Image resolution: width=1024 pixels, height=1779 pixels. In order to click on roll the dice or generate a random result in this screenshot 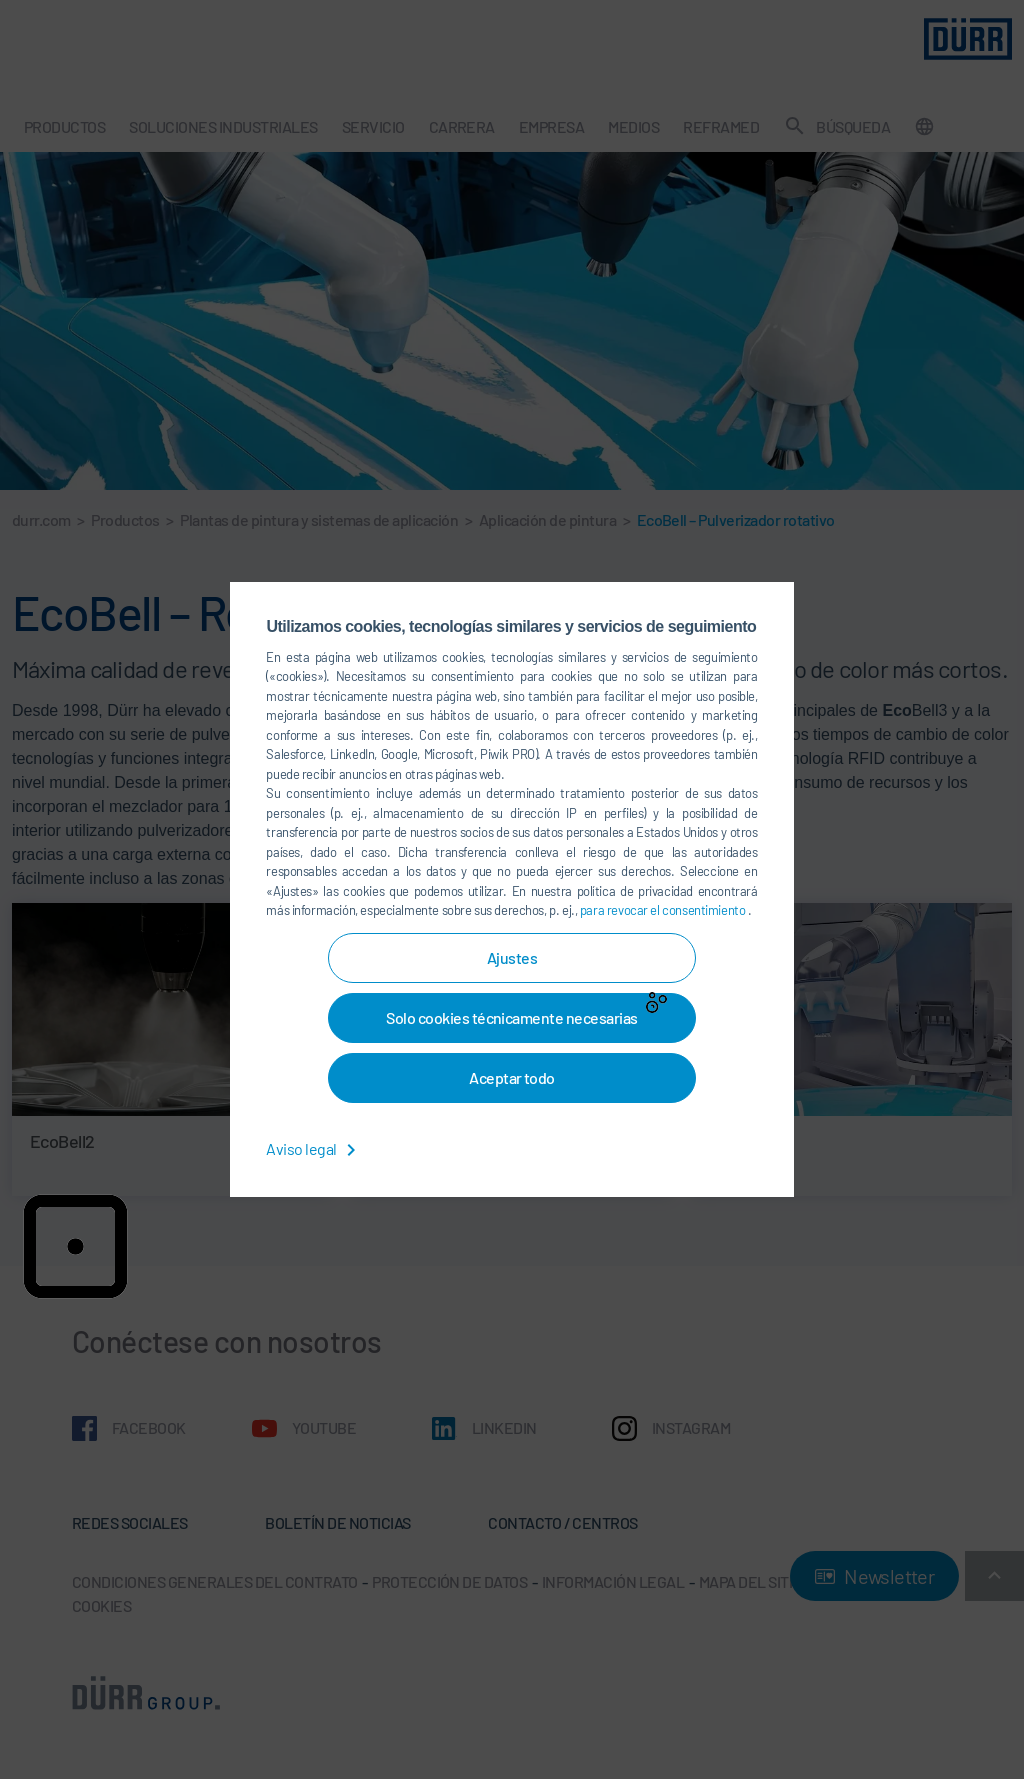, I will do `click(75, 1246)`.